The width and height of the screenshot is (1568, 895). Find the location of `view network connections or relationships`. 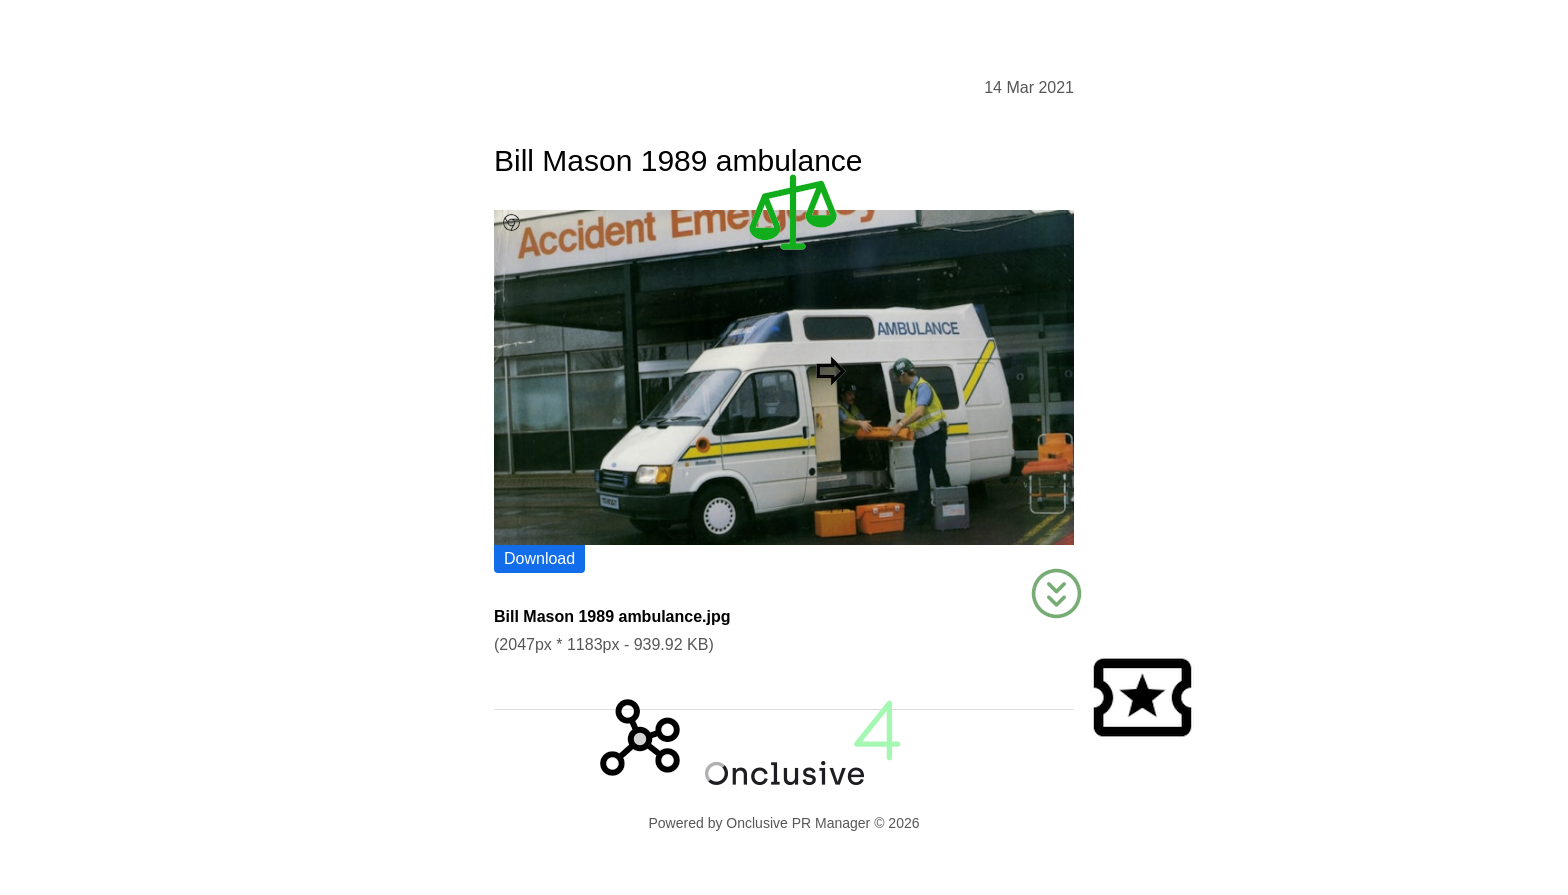

view network connections or relationships is located at coordinates (640, 739).